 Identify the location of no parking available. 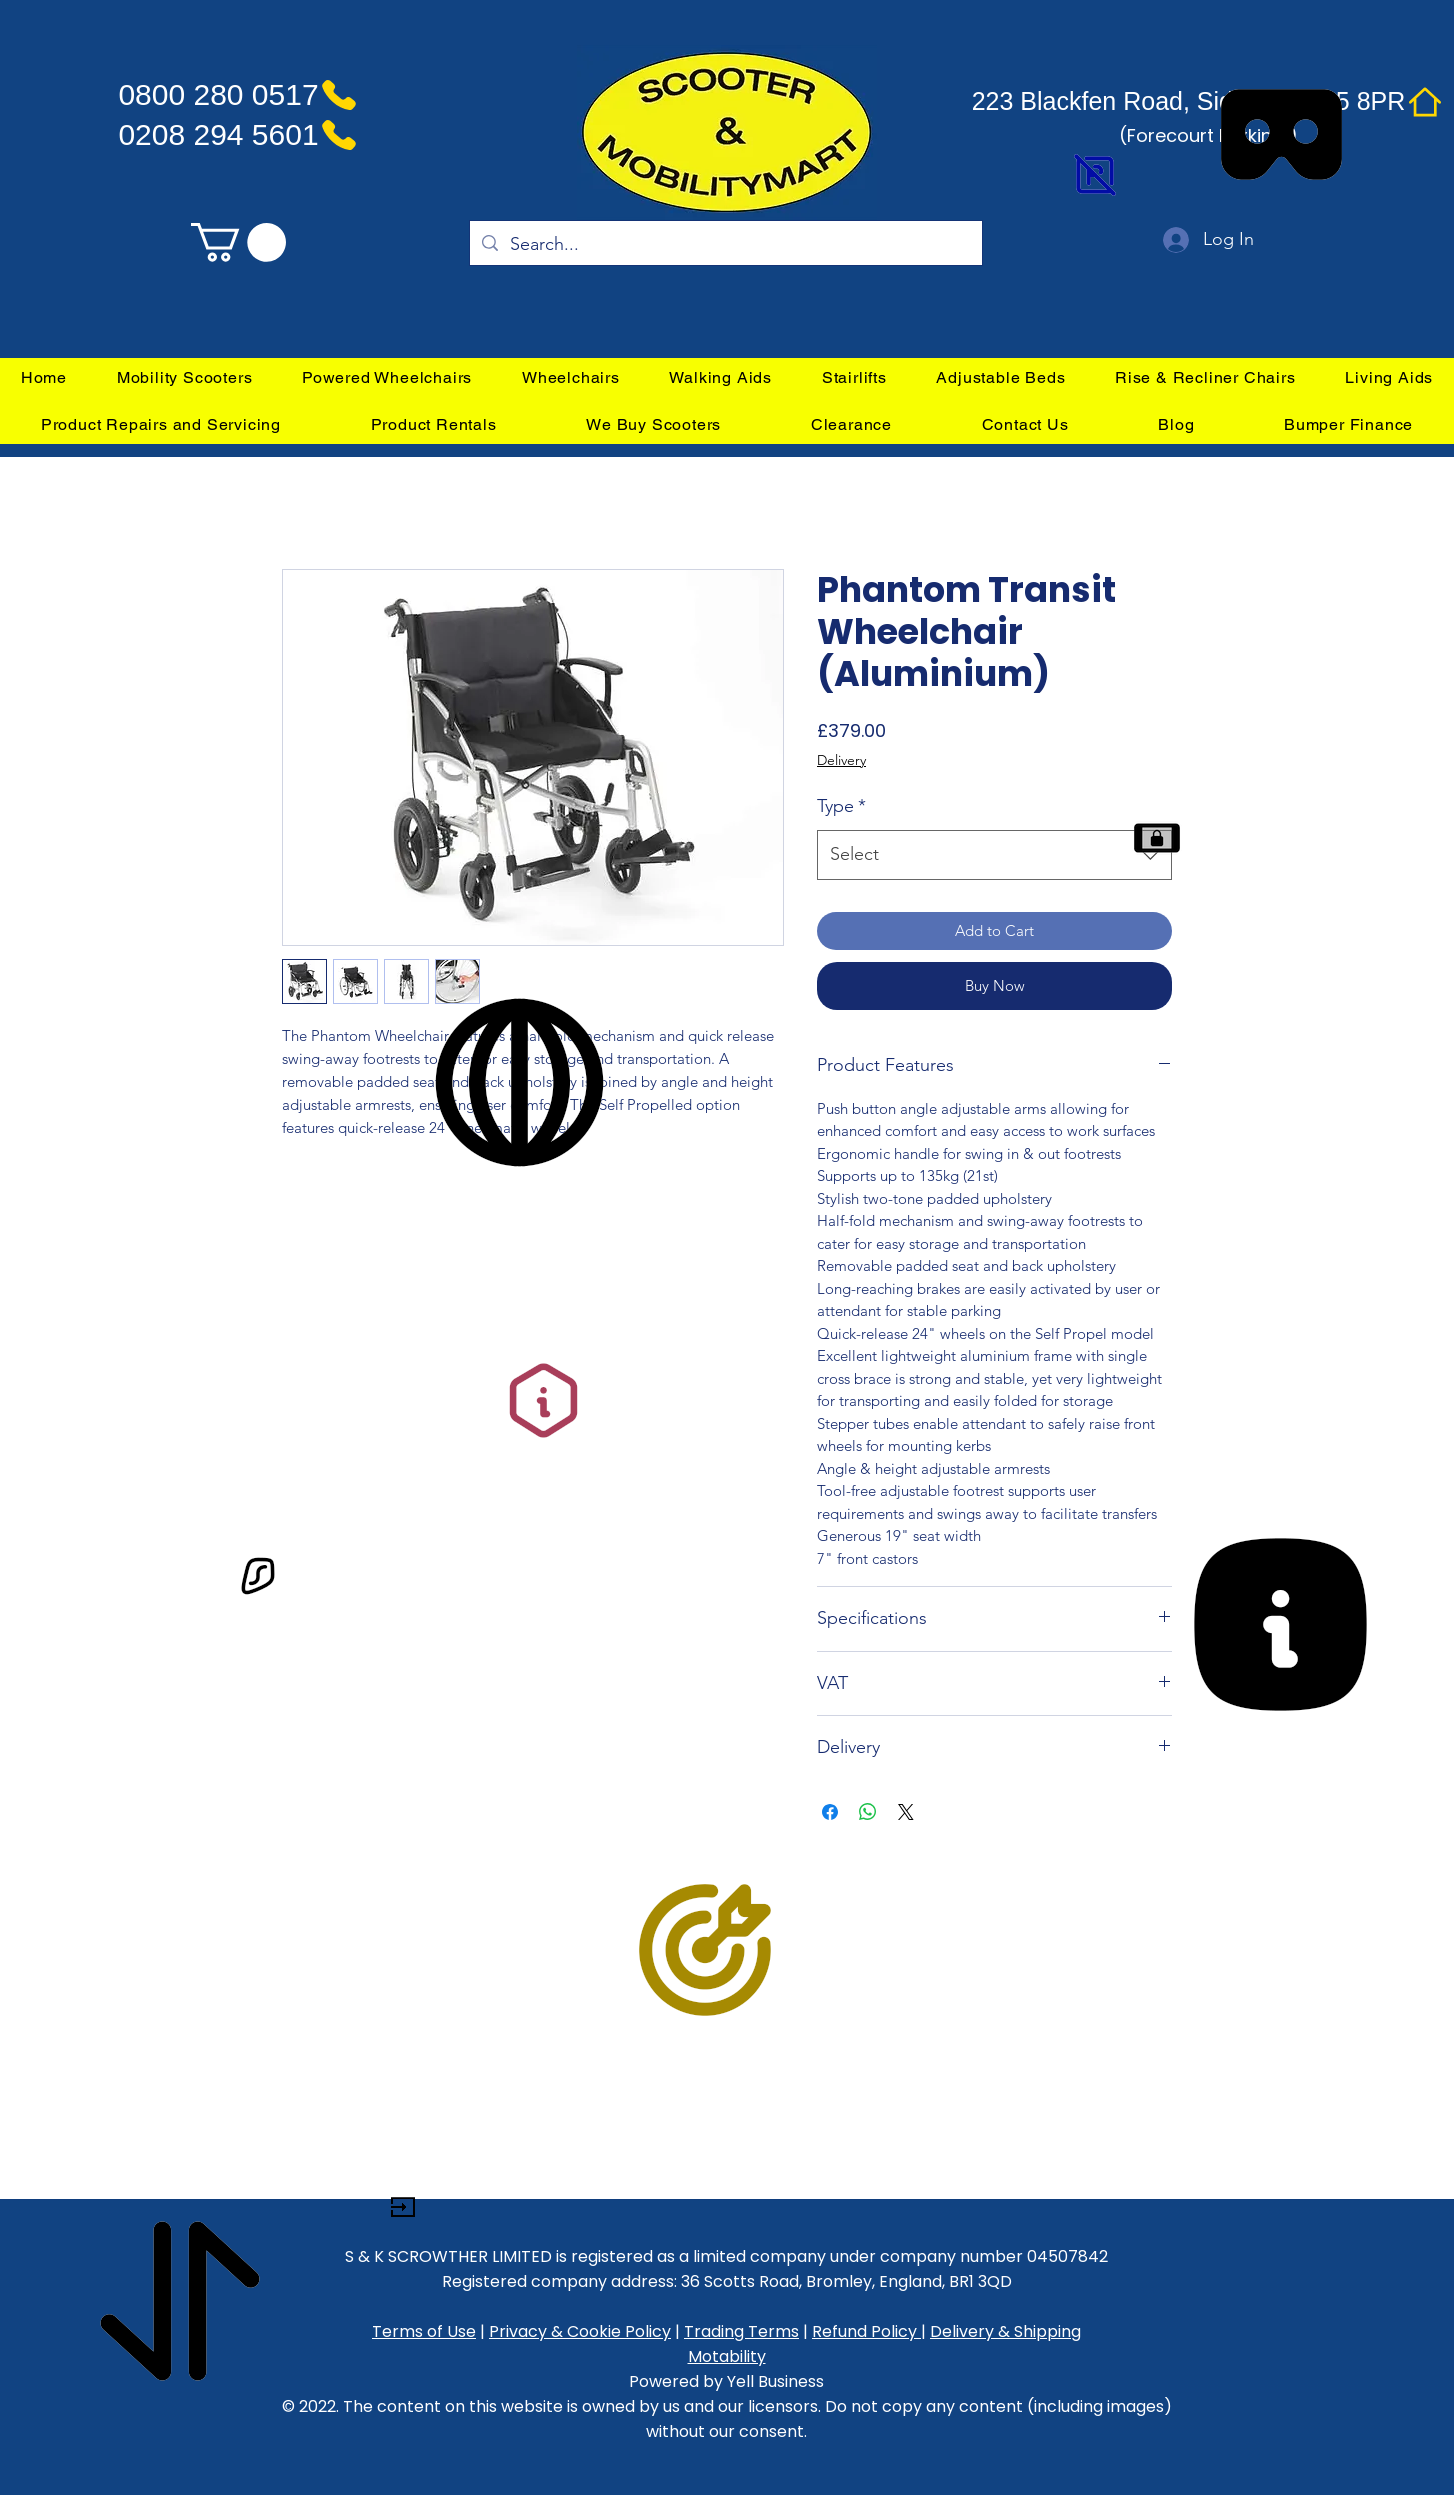
(1095, 175).